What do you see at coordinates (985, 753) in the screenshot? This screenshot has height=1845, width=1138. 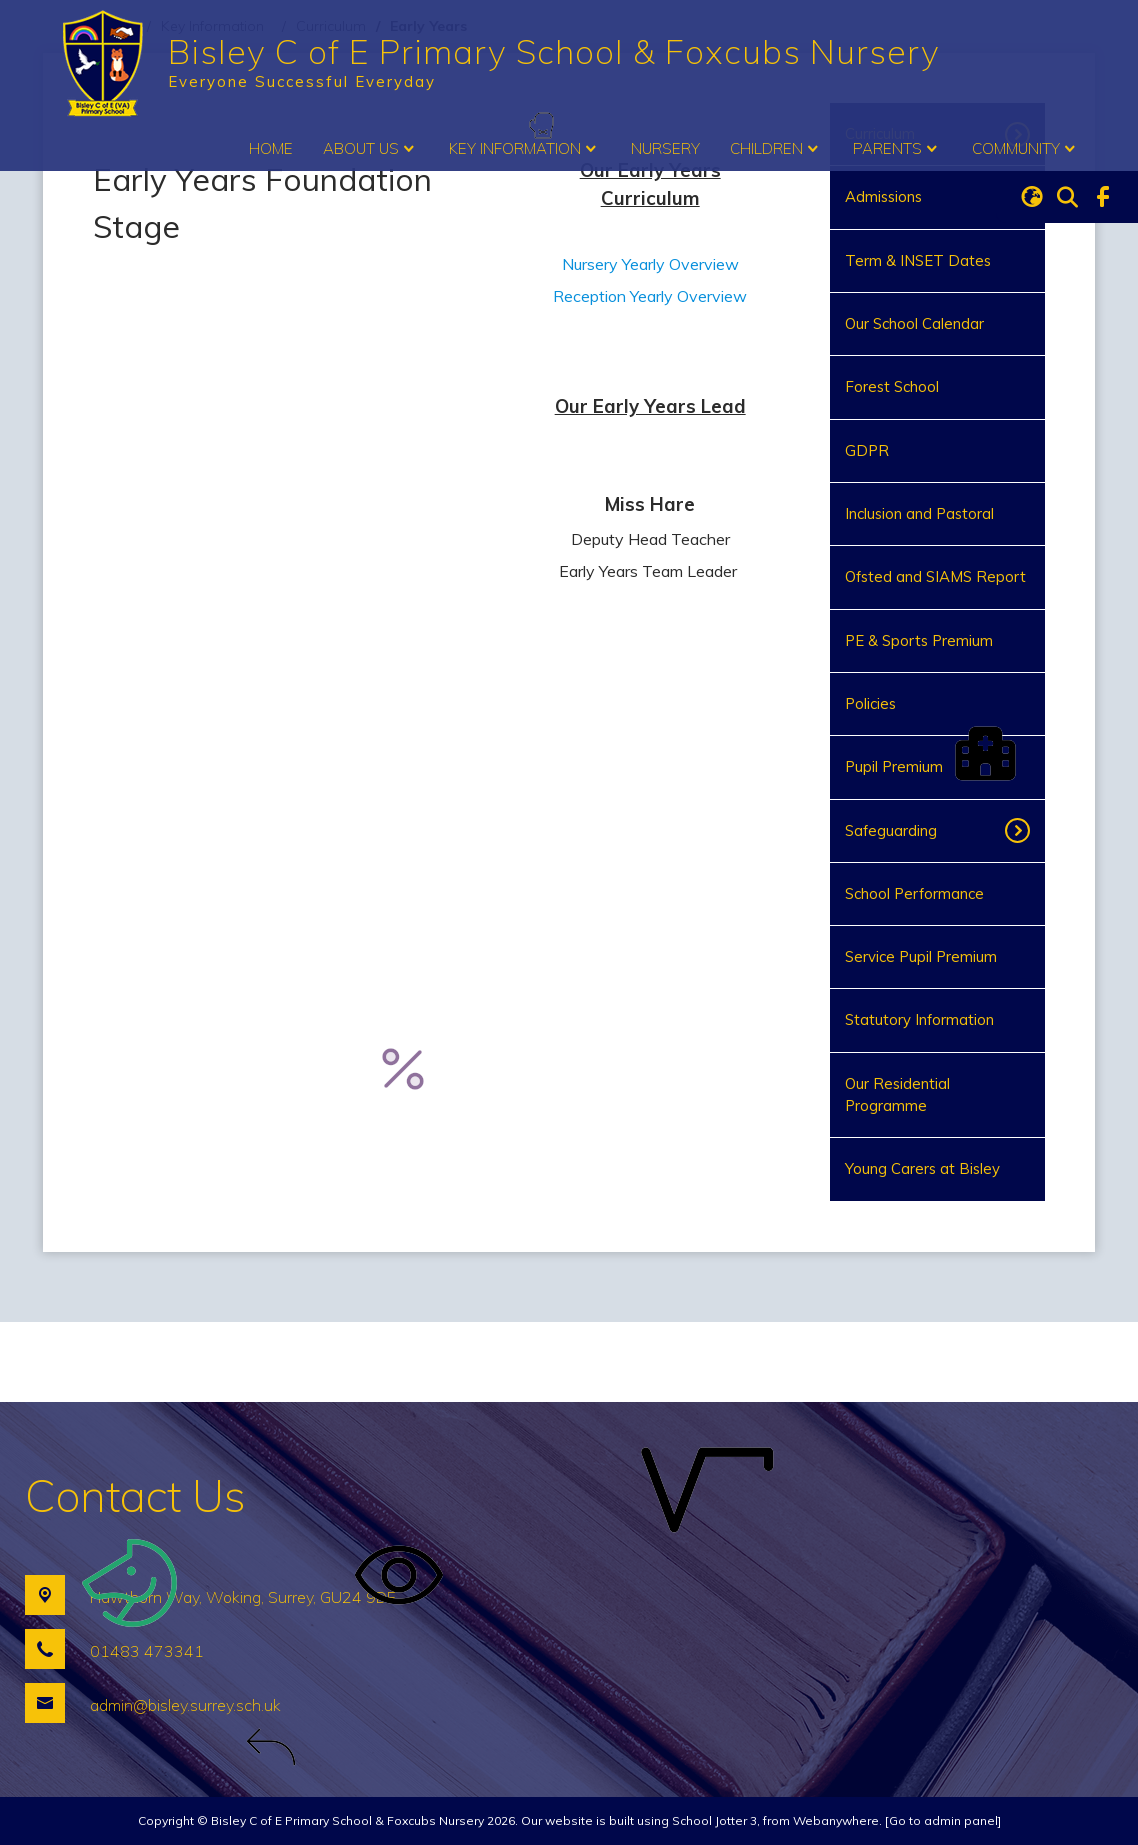 I see `view nearby hospitals or medical facilities` at bounding box center [985, 753].